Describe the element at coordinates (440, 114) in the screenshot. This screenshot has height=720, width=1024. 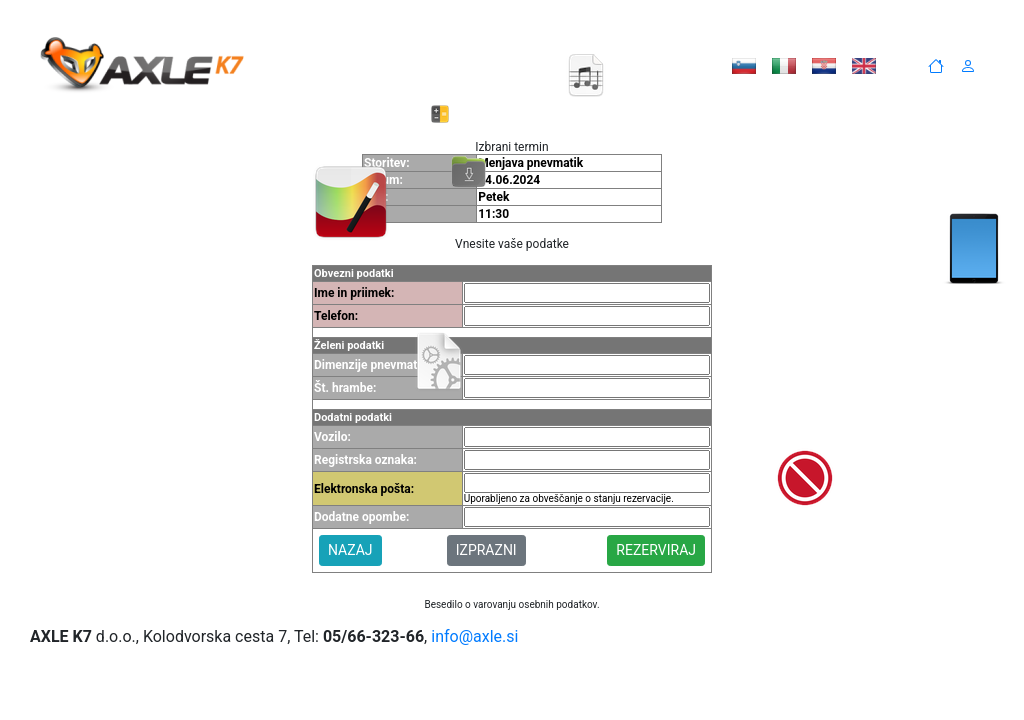
I see `open the calculator app` at that location.